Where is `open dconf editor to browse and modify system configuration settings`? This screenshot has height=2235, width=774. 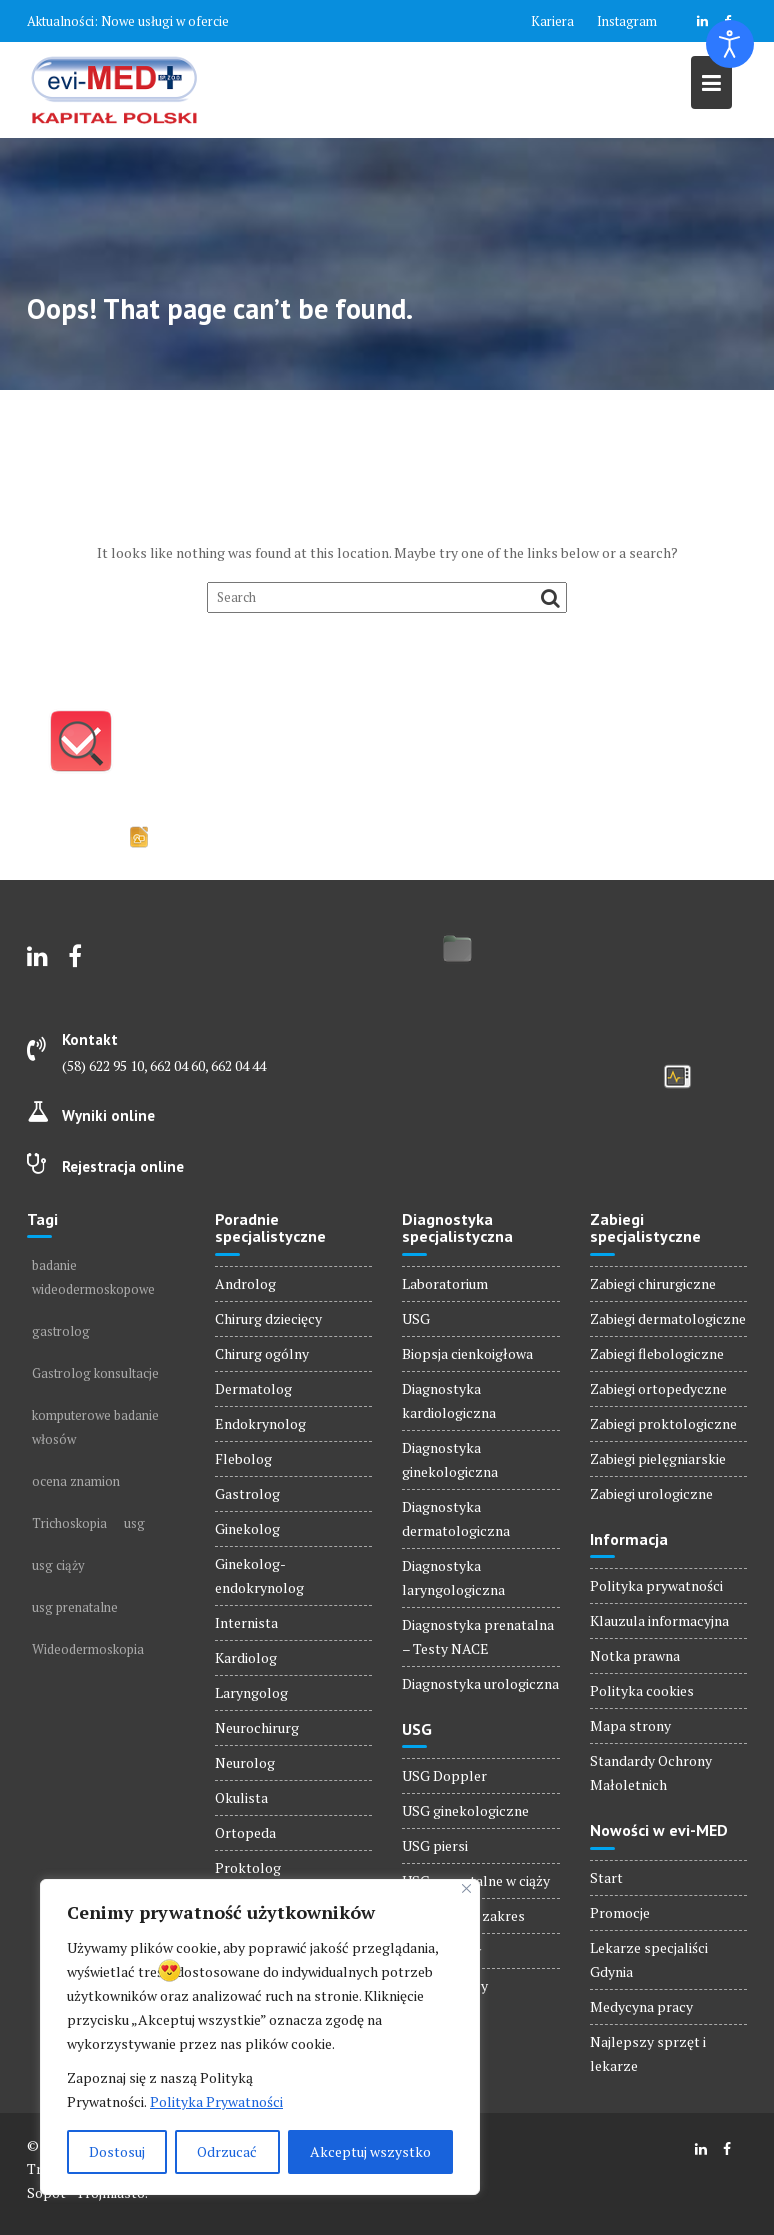
open dconf editor to browse and modify system configuration settings is located at coordinates (81, 741).